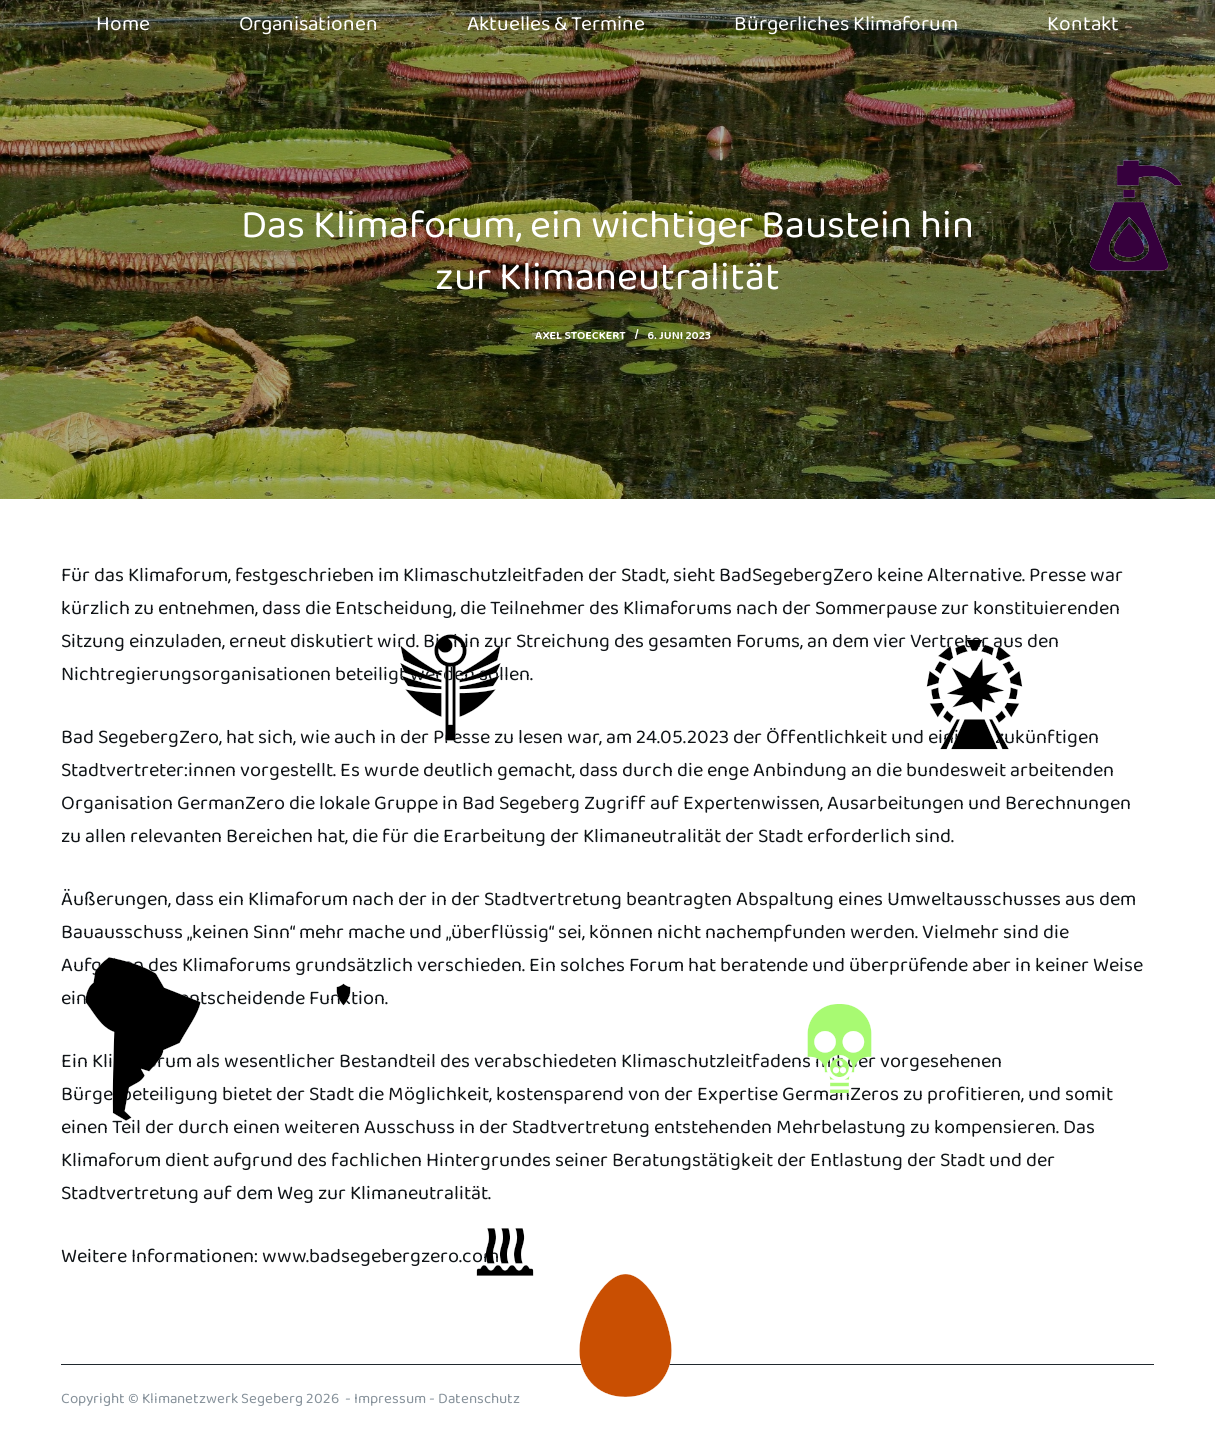 The image size is (1215, 1434). Describe the element at coordinates (505, 1252) in the screenshot. I see `indicates a hot surface warning` at that location.